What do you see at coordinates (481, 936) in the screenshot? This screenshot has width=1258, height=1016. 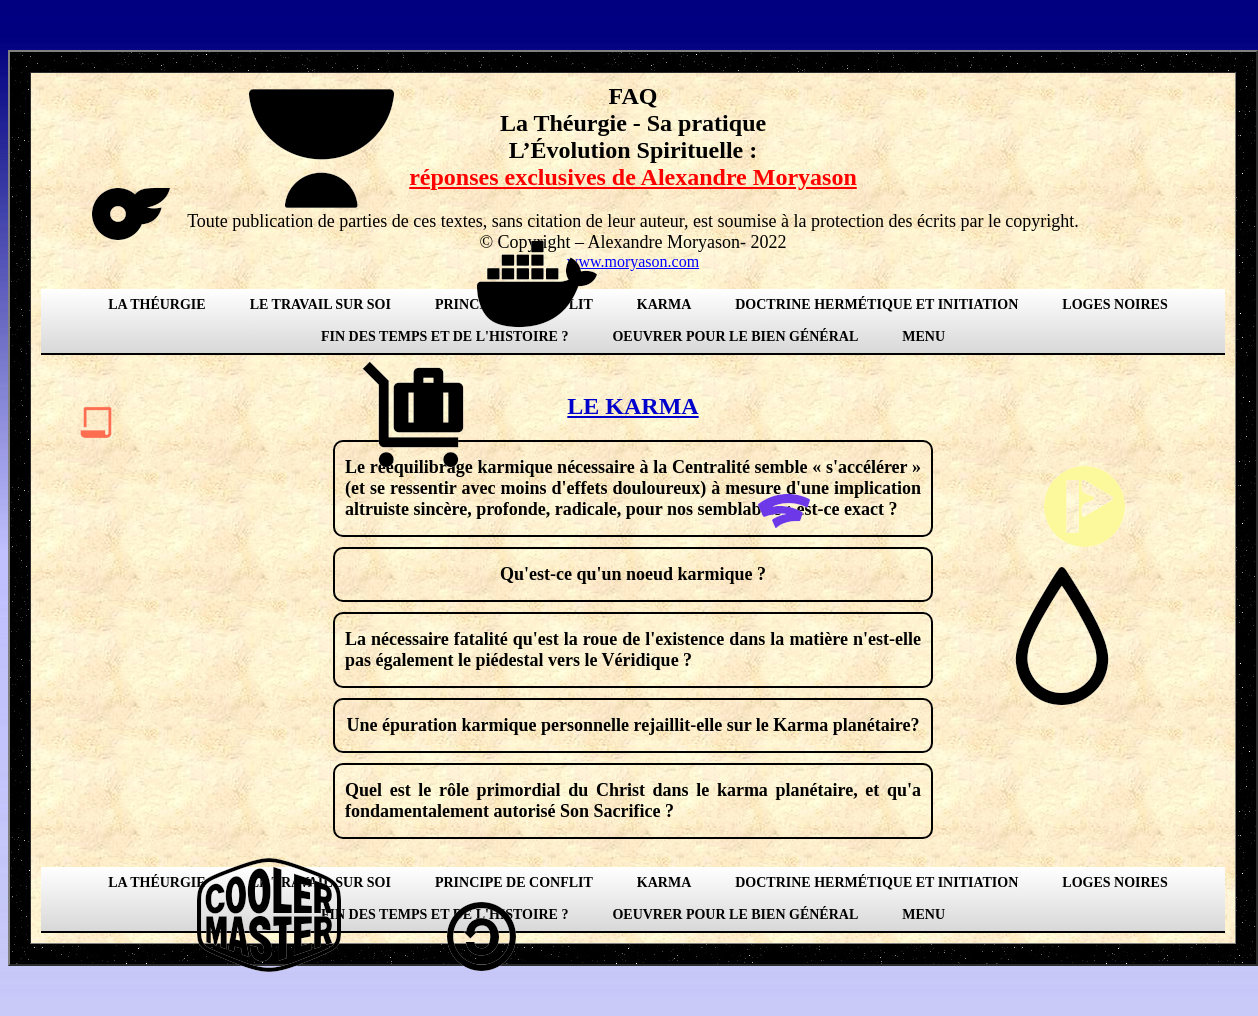 I see `indicates content shared under creative commons share-alike license` at bounding box center [481, 936].